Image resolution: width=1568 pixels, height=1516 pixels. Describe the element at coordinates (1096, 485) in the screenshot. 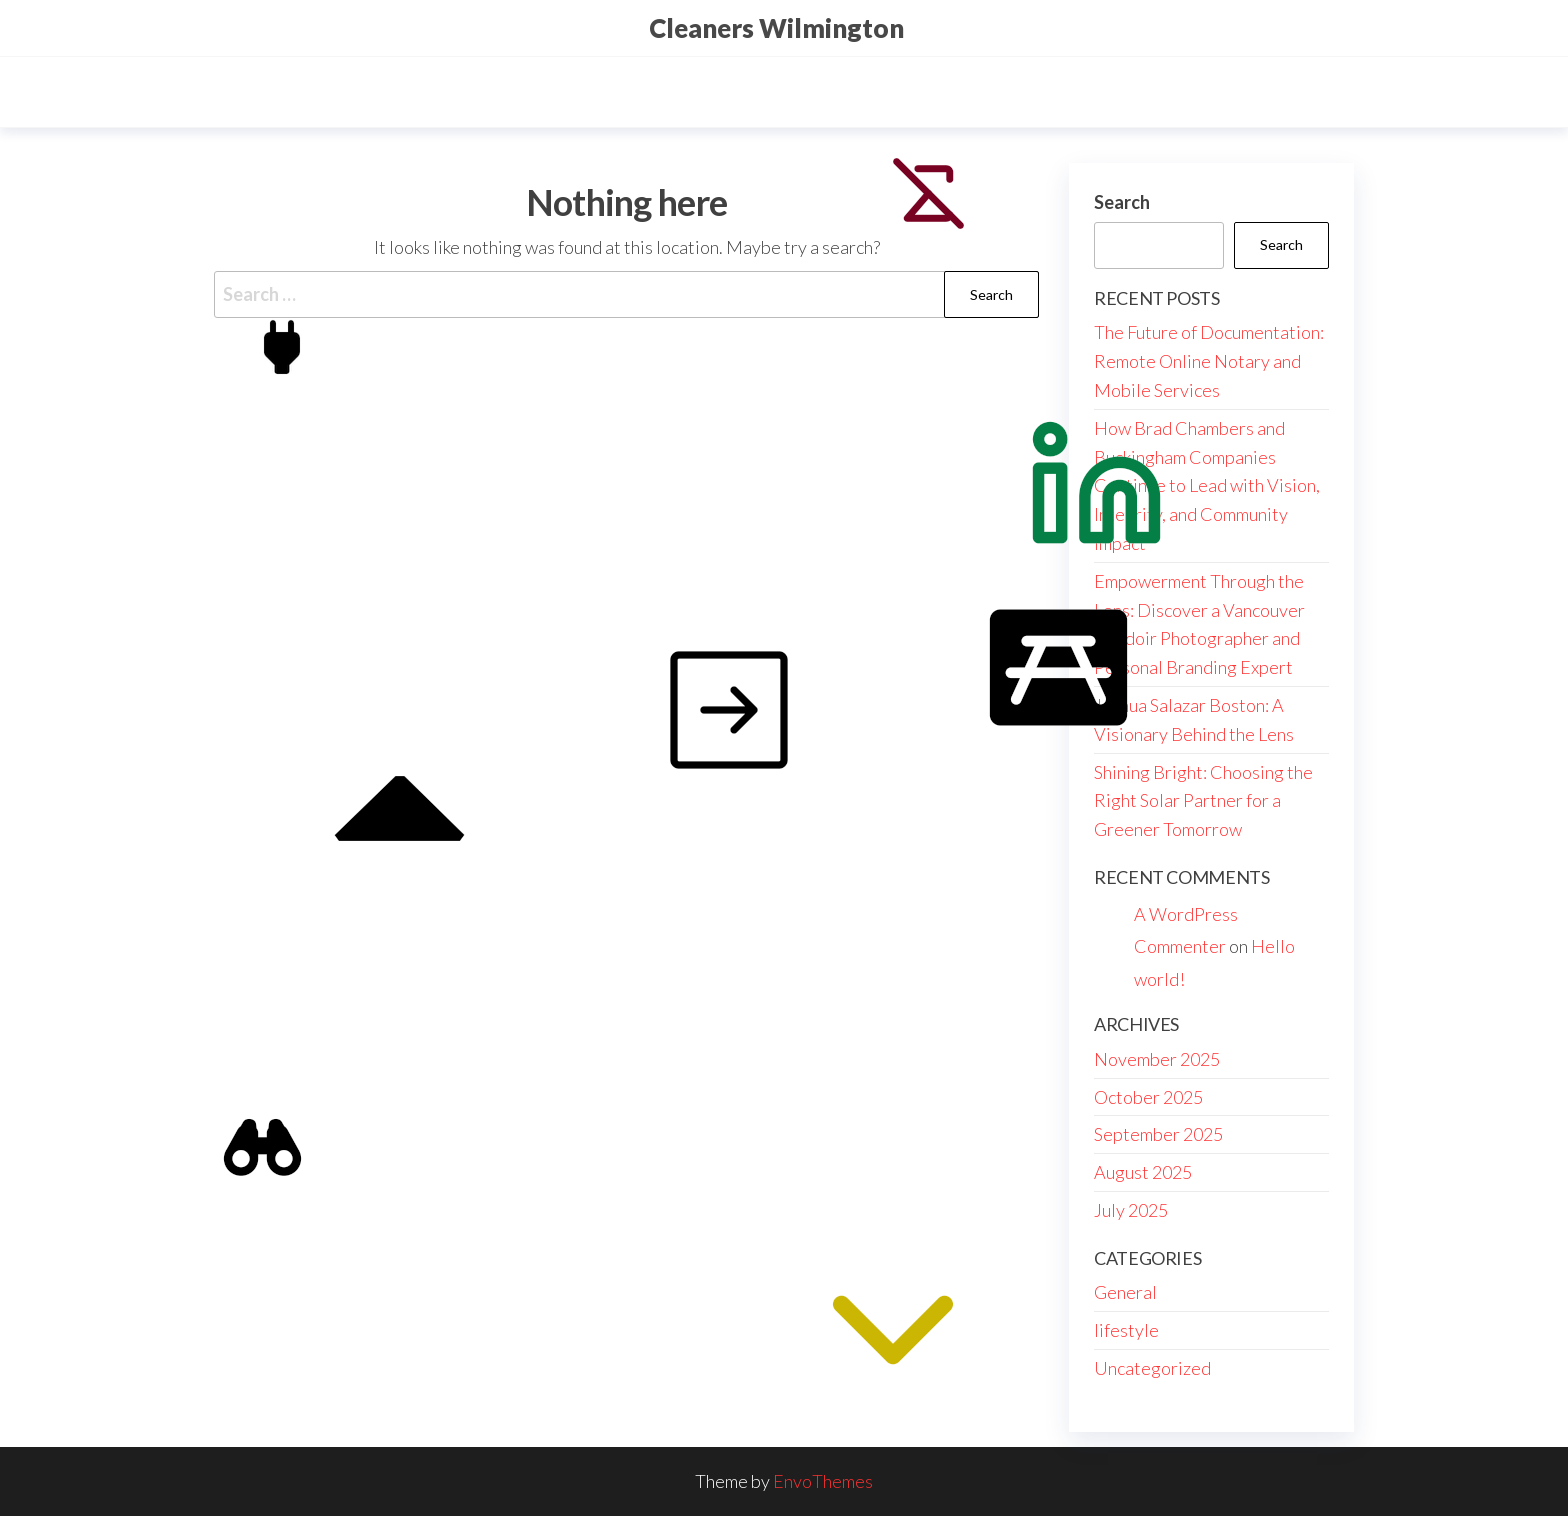

I see `visit linkedin profile` at that location.